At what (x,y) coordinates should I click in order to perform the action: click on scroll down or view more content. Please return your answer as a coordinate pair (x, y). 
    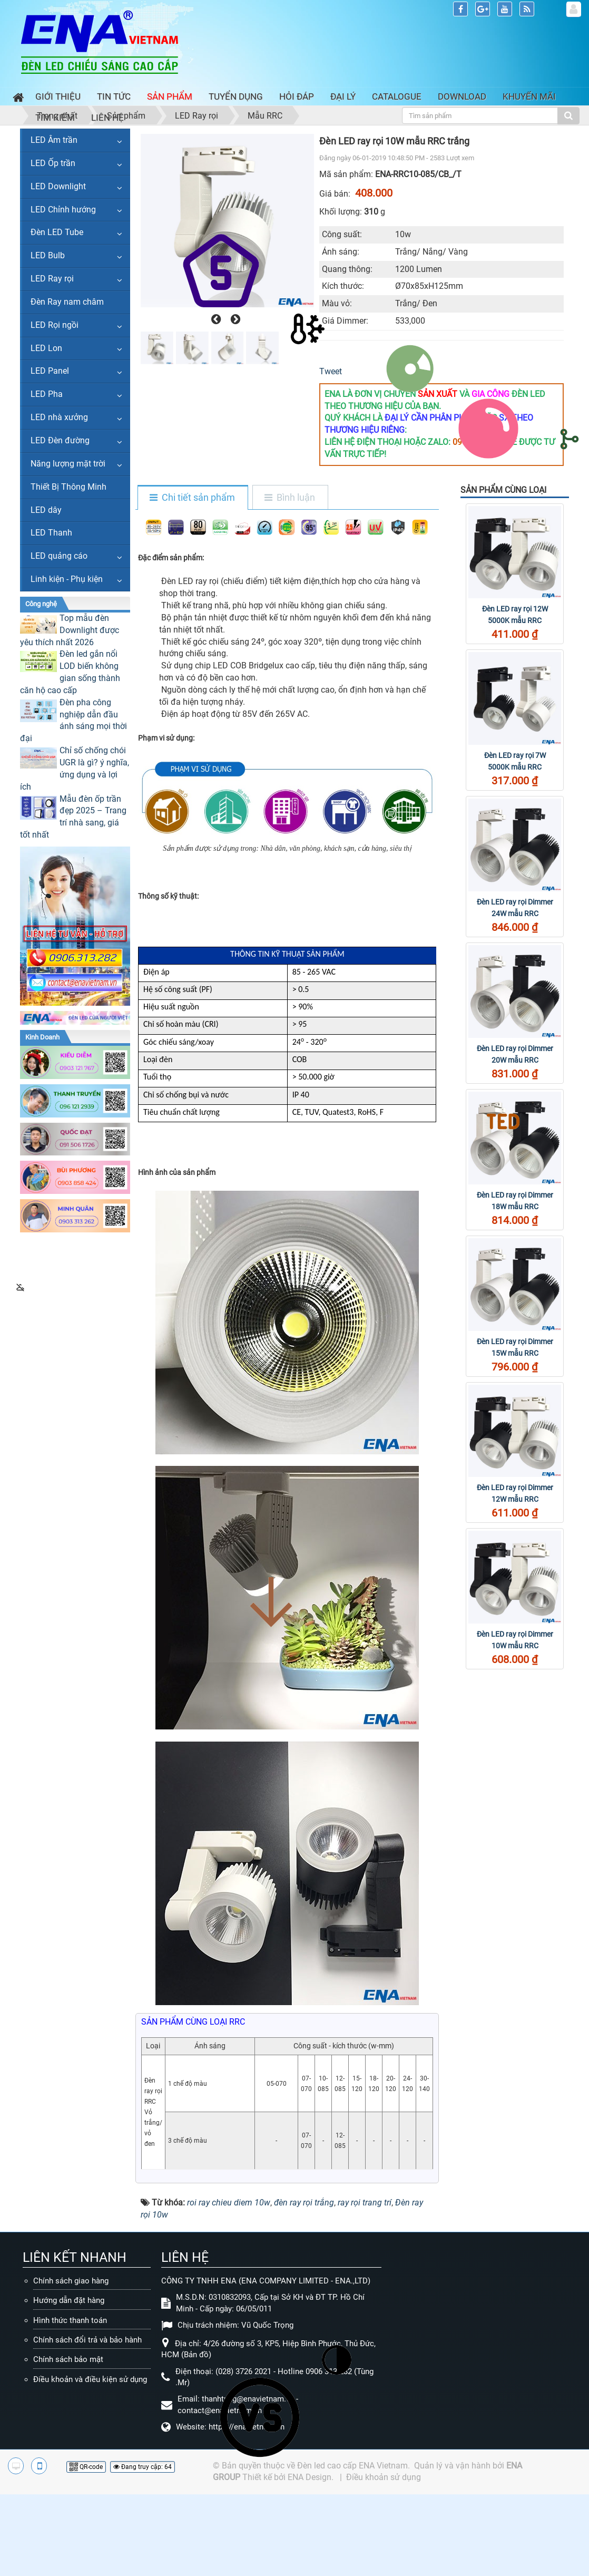
    Looking at the image, I should click on (271, 1602).